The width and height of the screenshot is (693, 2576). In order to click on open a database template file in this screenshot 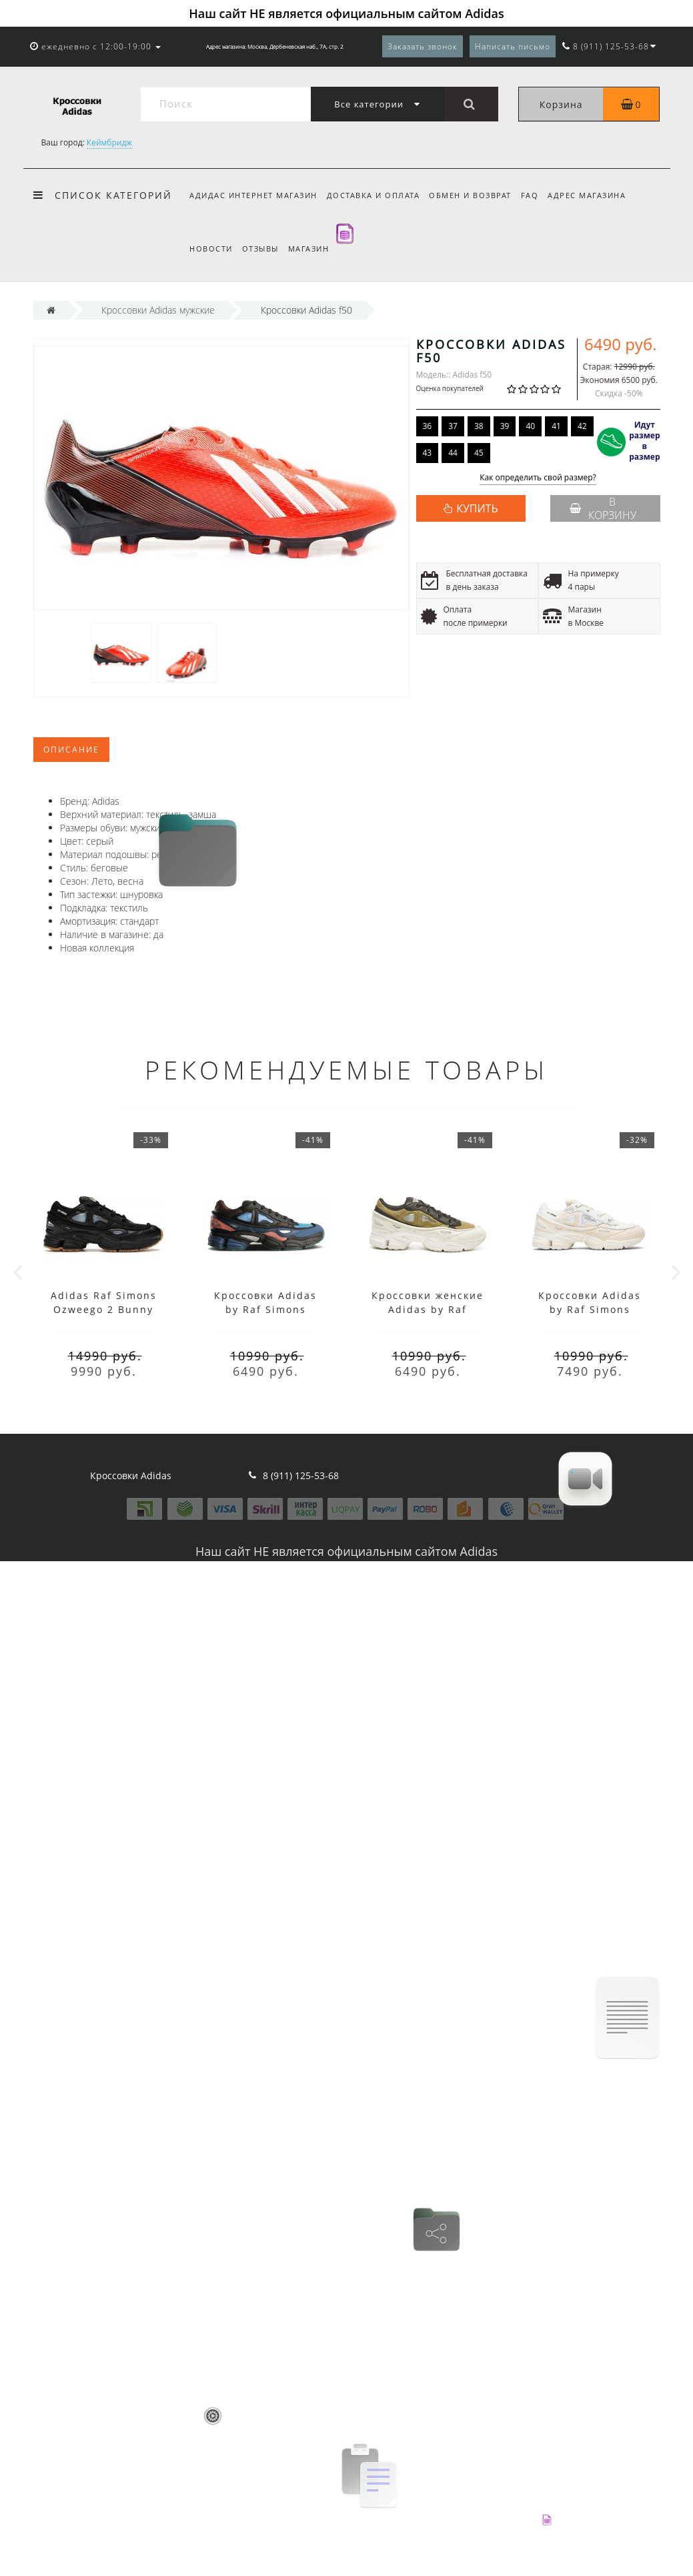, I will do `click(345, 234)`.